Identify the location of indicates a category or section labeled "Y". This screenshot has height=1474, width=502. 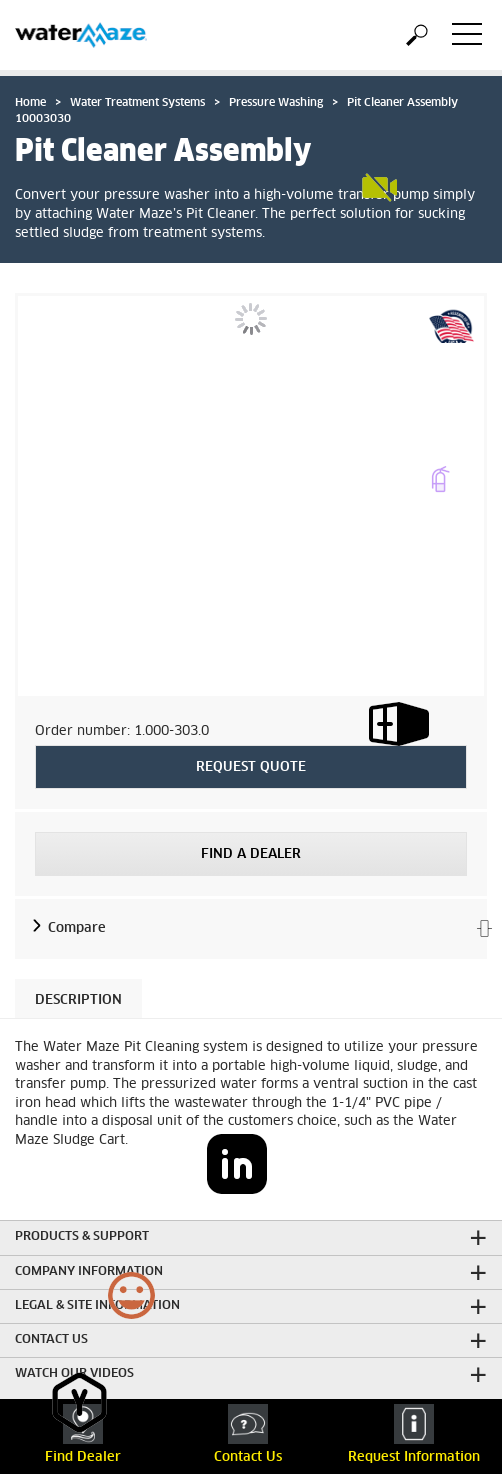
(79, 1402).